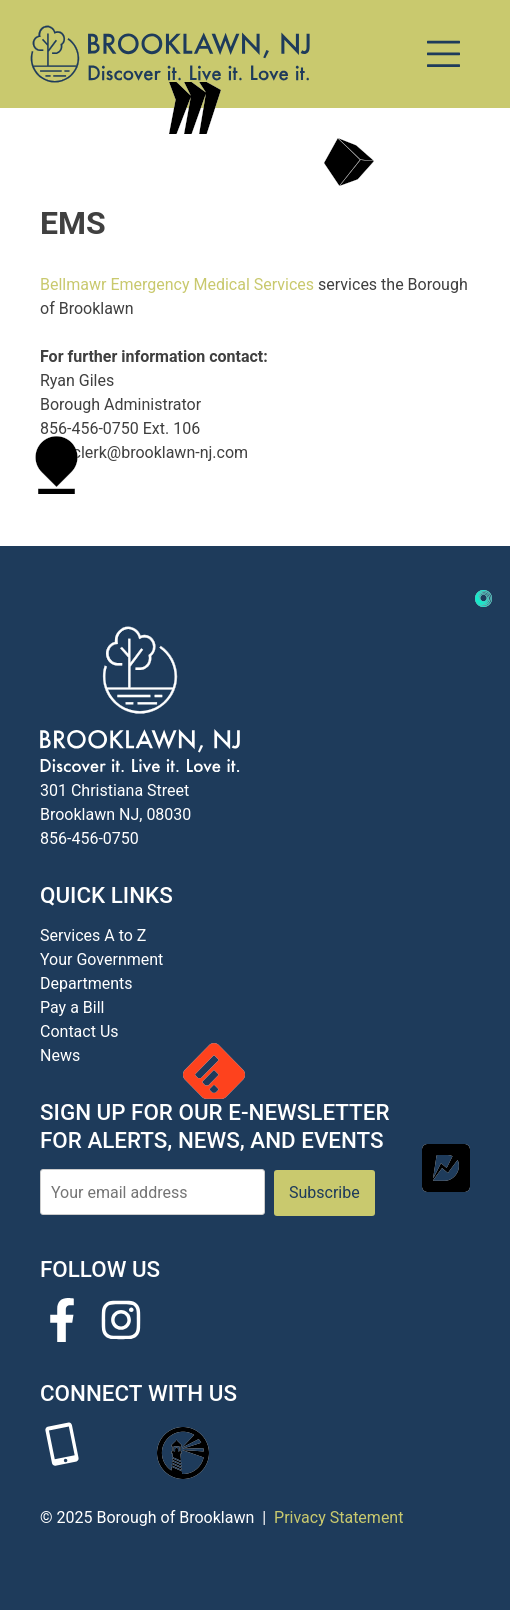 The width and height of the screenshot is (510, 1610). Describe the element at coordinates (183, 1453) in the screenshot. I see `harbor container registry logo` at that location.